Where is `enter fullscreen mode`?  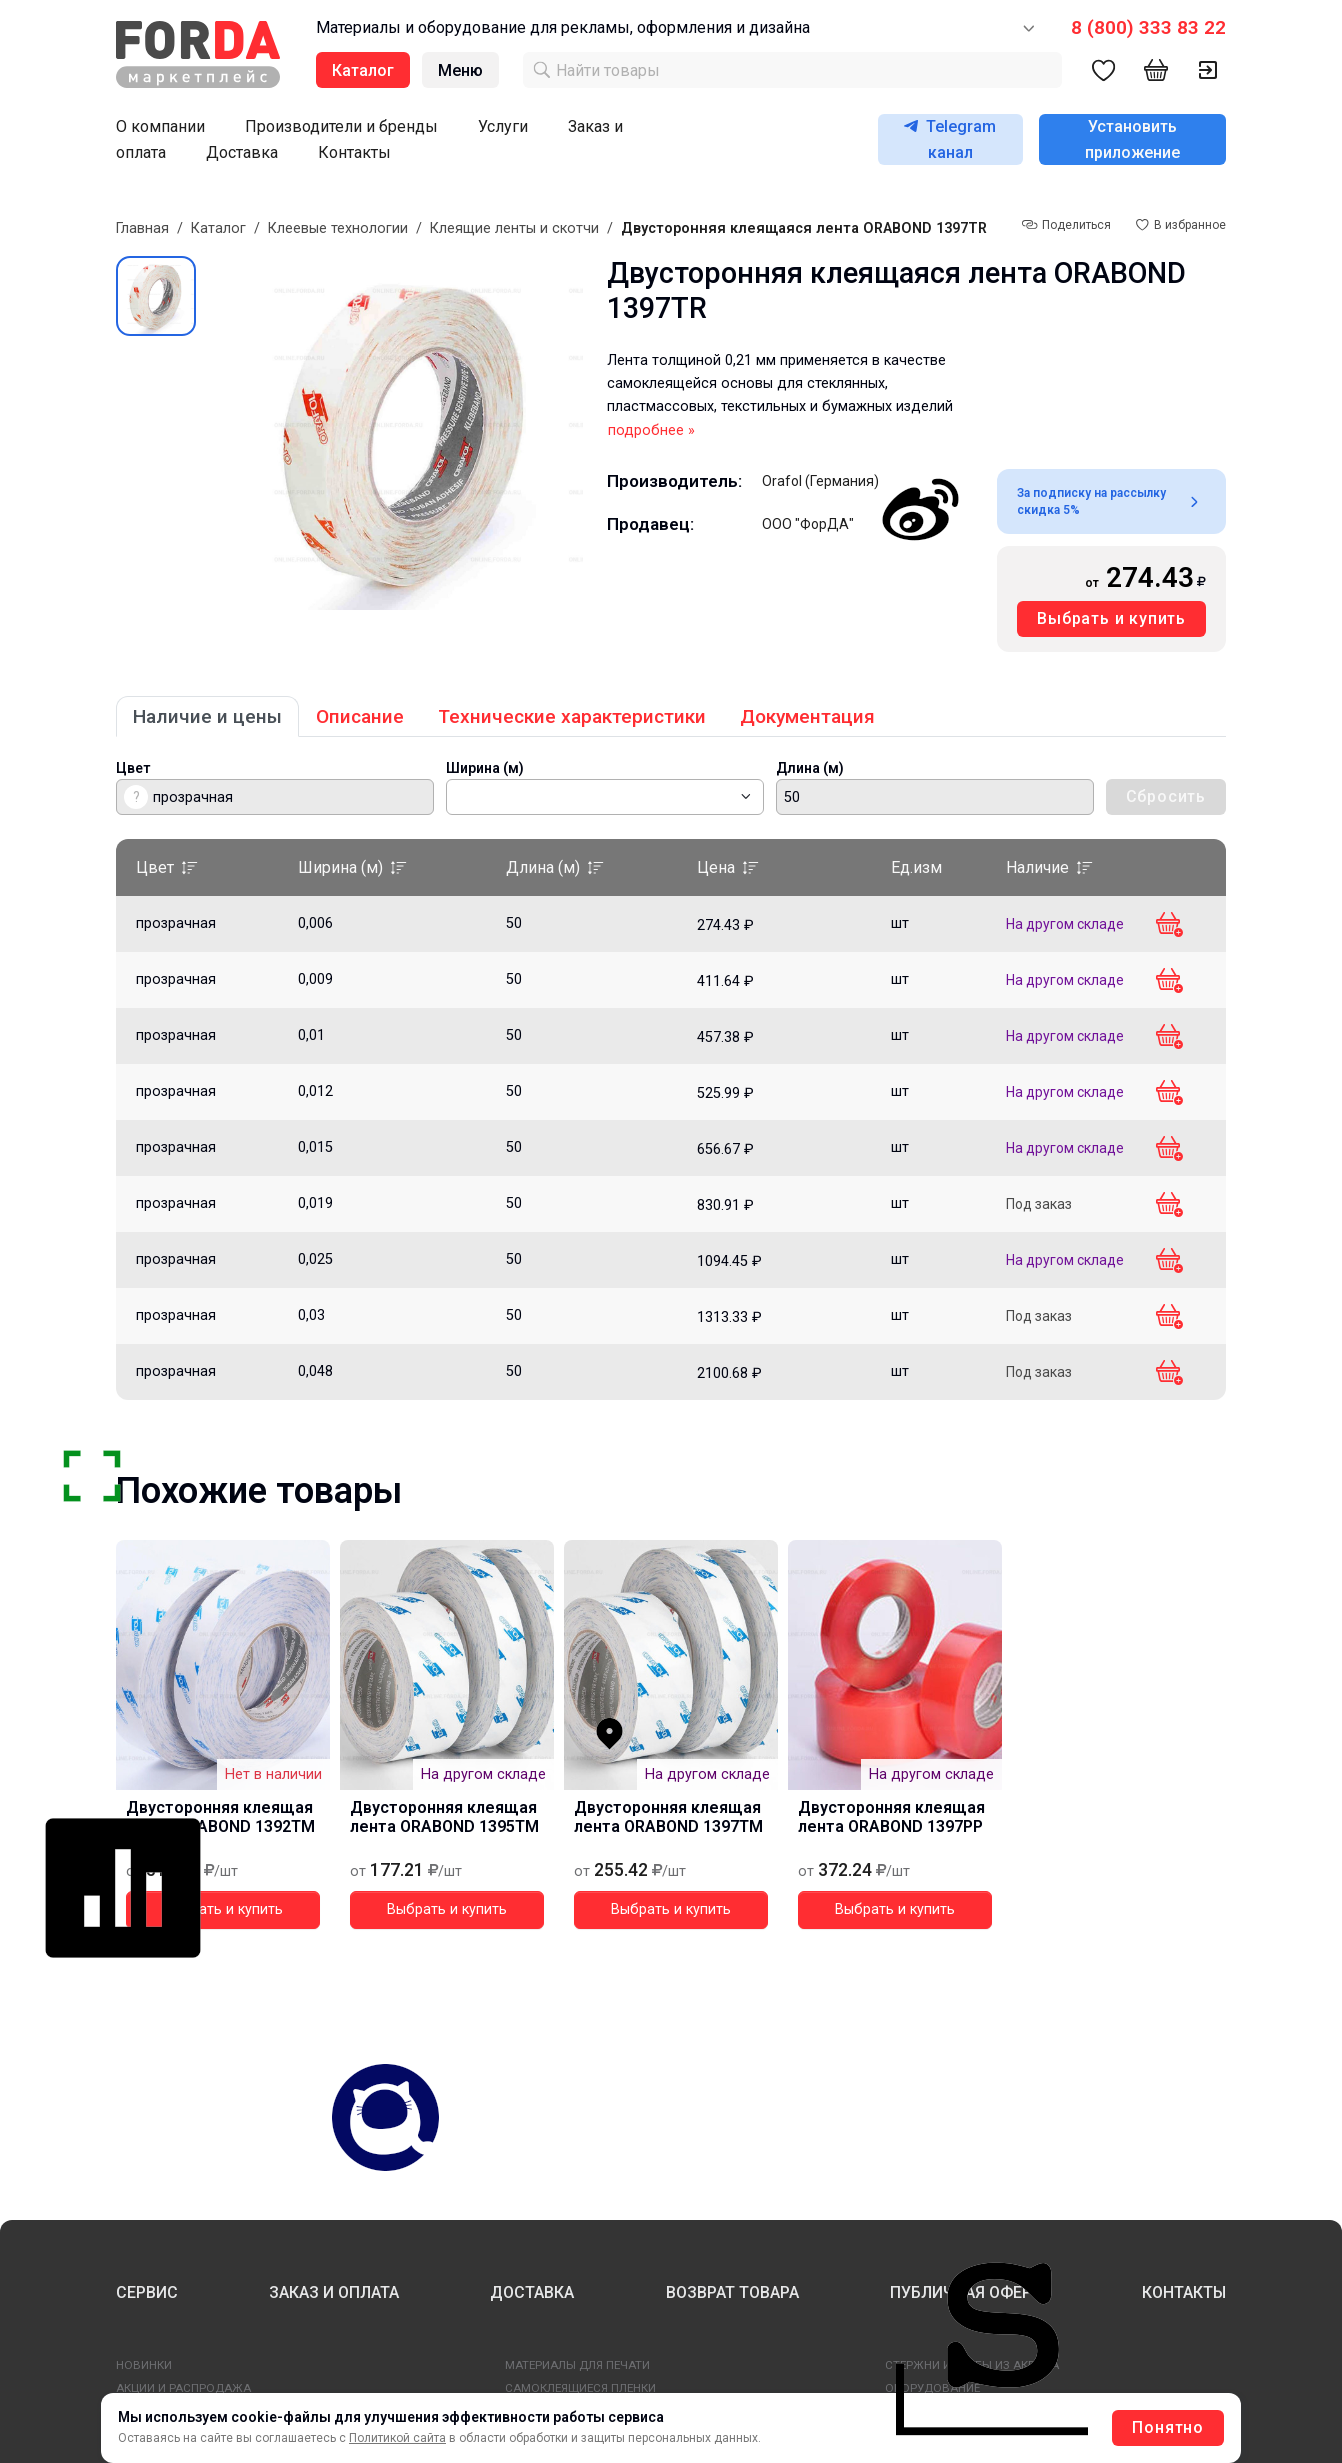 enter fullscreen mode is located at coordinates (92, 1476).